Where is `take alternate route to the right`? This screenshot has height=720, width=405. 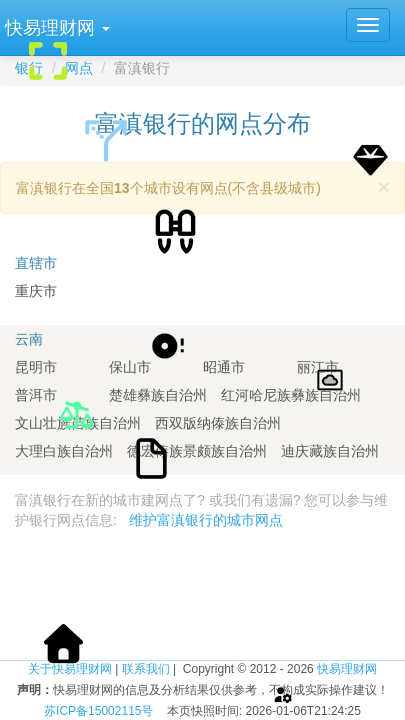 take alternate route to the right is located at coordinates (106, 141).